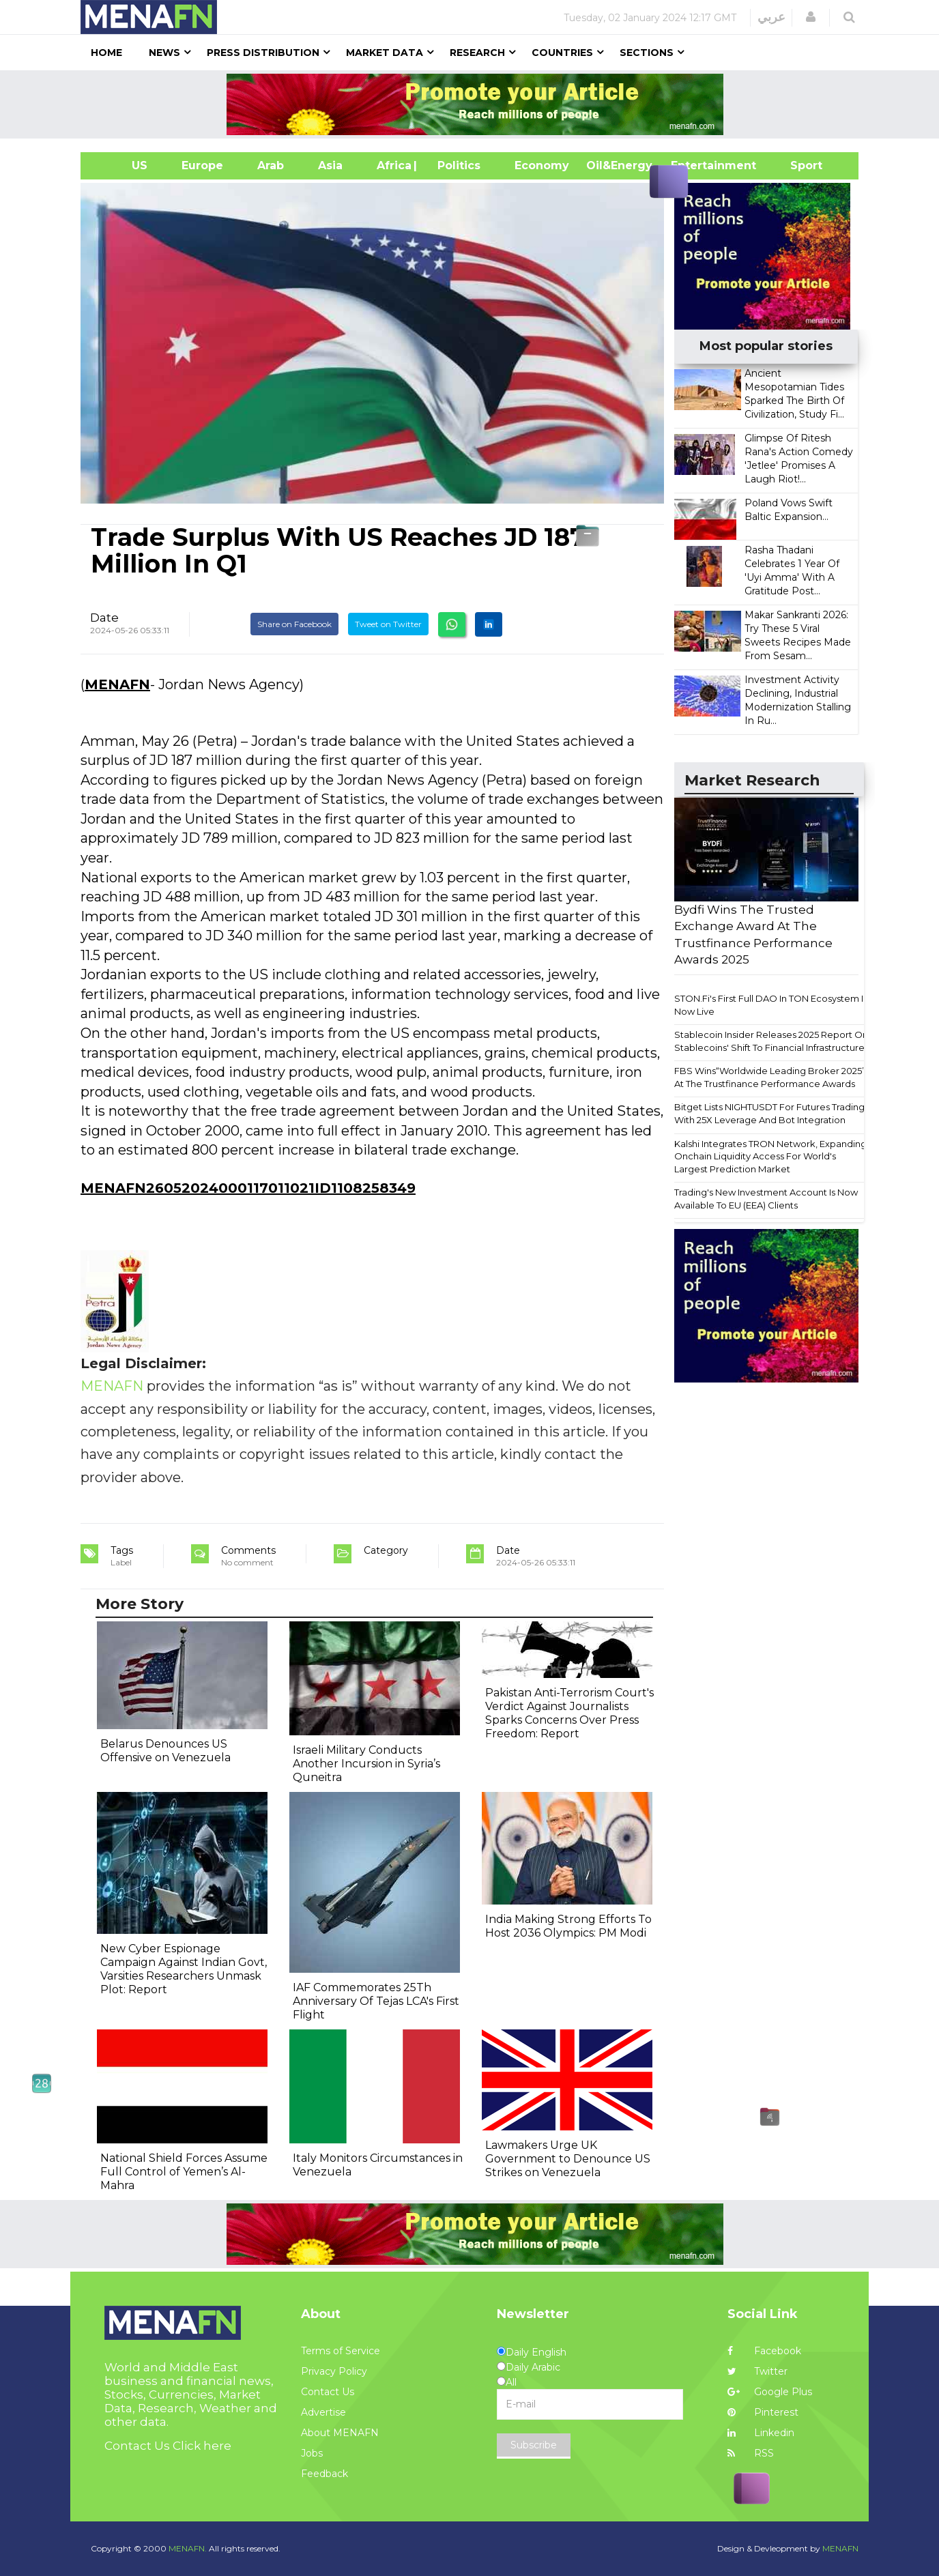 This screenshot has height=2576, width=939. I want to click on open insync cloud sync folder, so click(770, 2117).